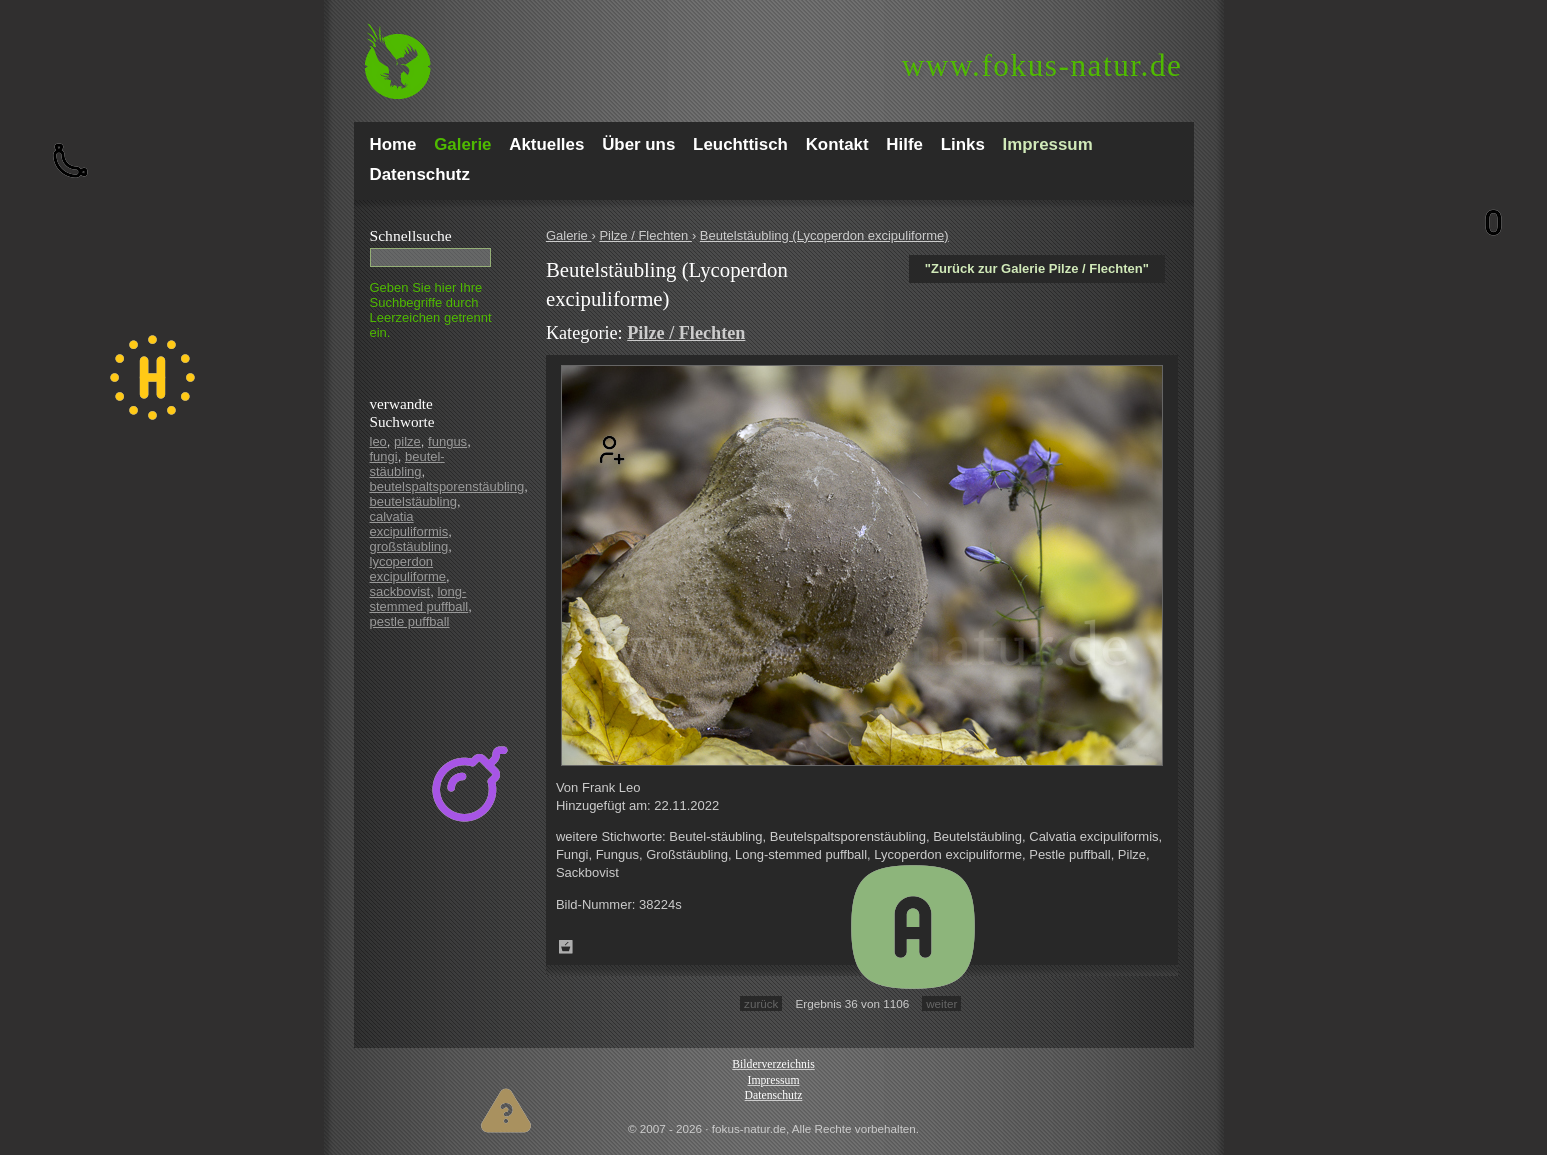 This screenshot has height=1155, width=1547. What do you see at coordinates (609, 449) in the screenshot?
I see `add a new contact or friend` at bounding box center [609, 449].